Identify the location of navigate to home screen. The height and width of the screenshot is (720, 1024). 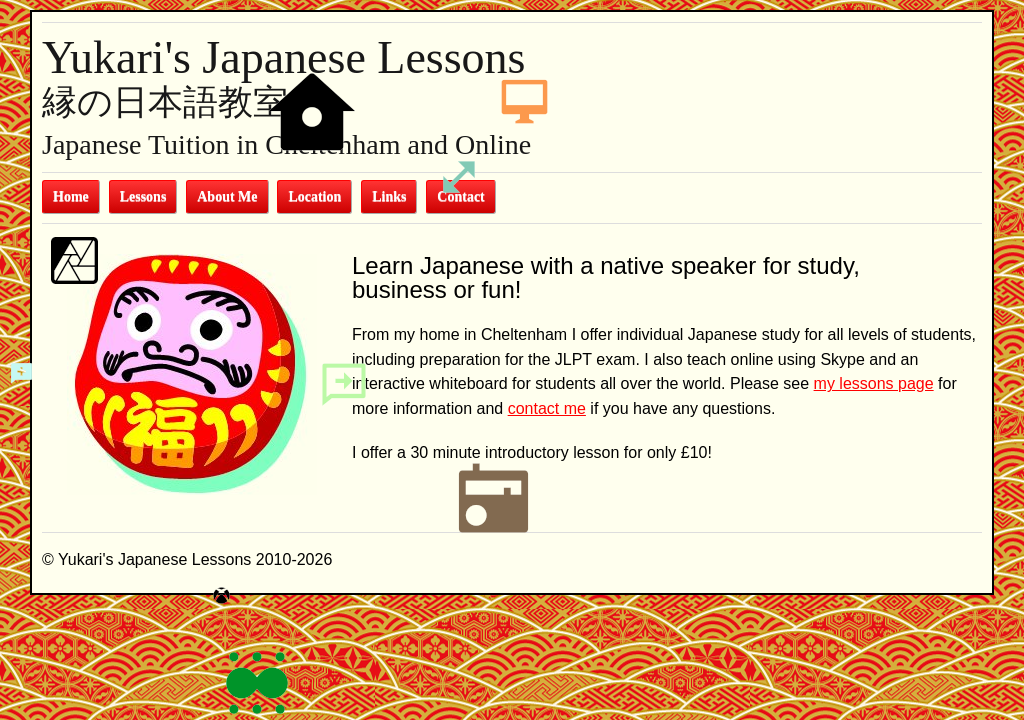
(312, 115).